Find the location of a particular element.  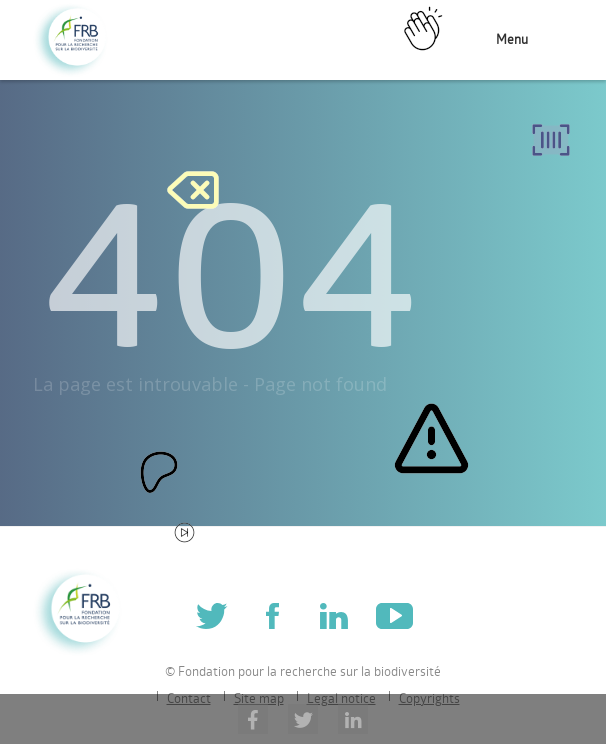

delete selected item is located at coordinates (193, 190).